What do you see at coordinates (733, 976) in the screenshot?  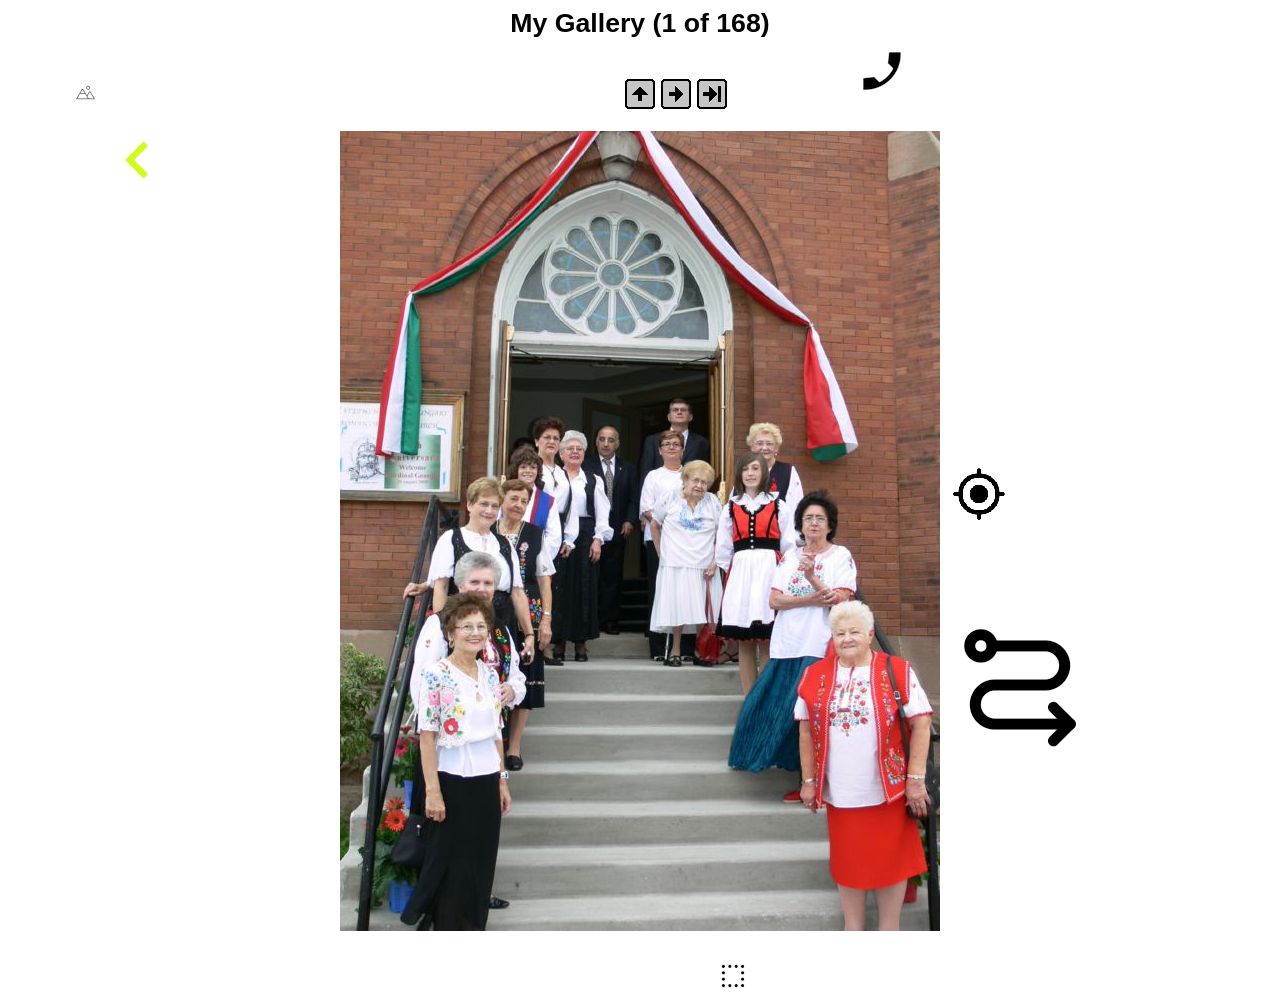 I see `remove all borders from selected cells` at bounding box center [733, 976].